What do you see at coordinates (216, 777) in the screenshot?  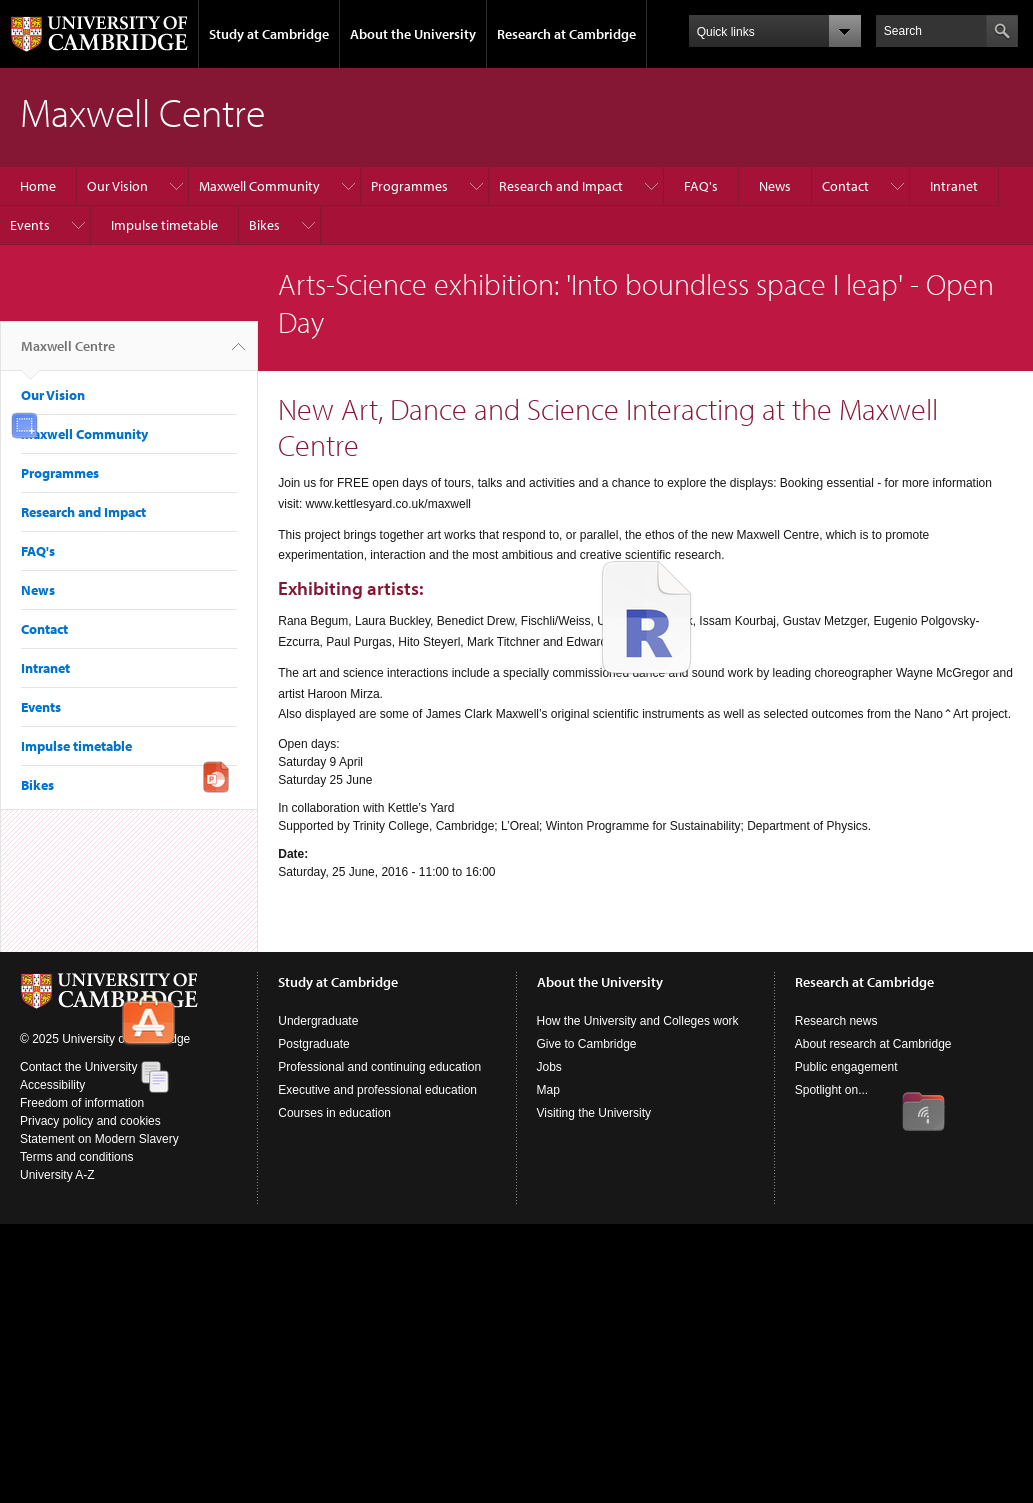 I see `microsoft powerpoint file` at bounding box center [216, 777].